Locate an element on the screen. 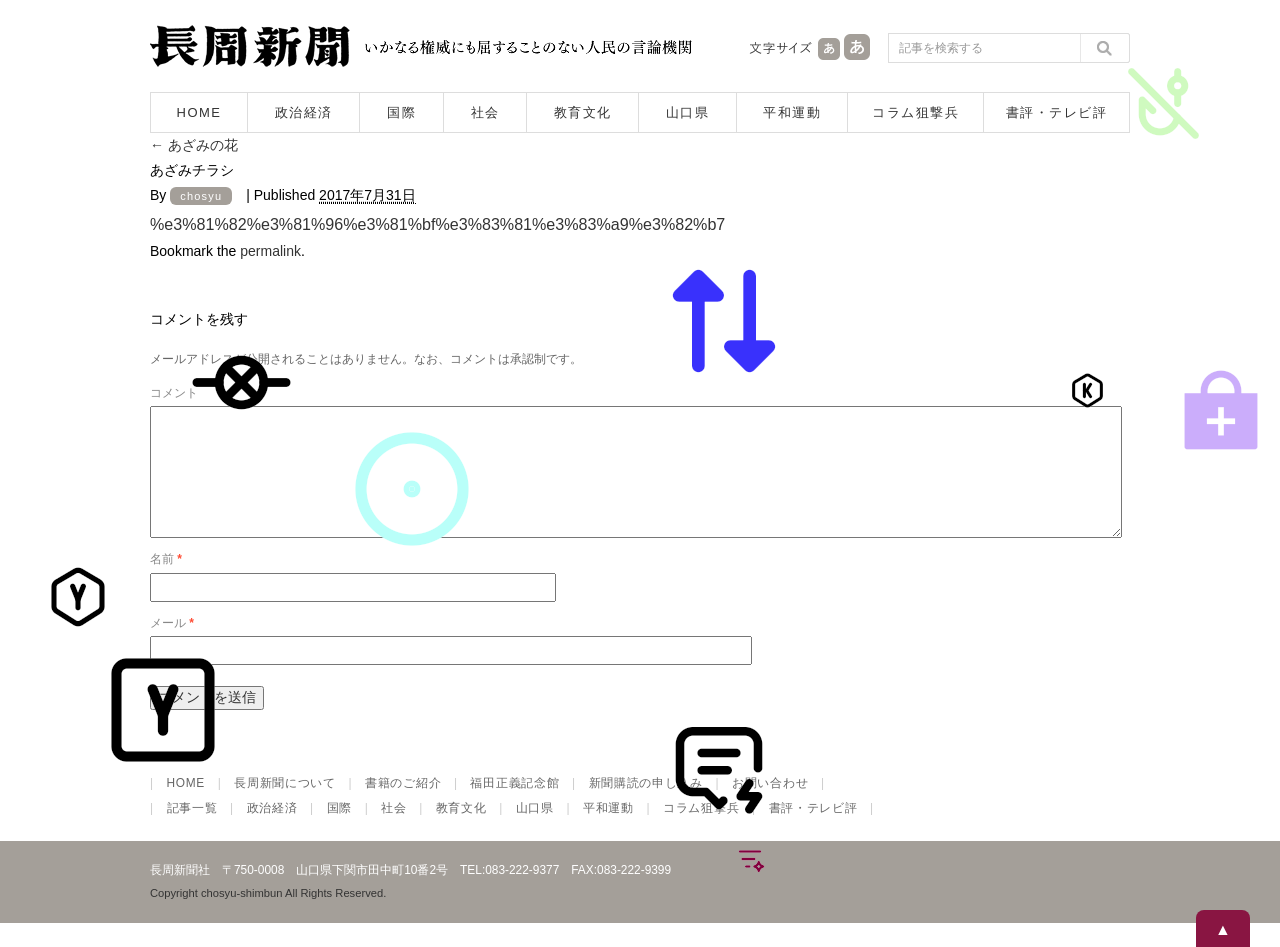  add item to shopping bag is located at coordinates (1221, 410).